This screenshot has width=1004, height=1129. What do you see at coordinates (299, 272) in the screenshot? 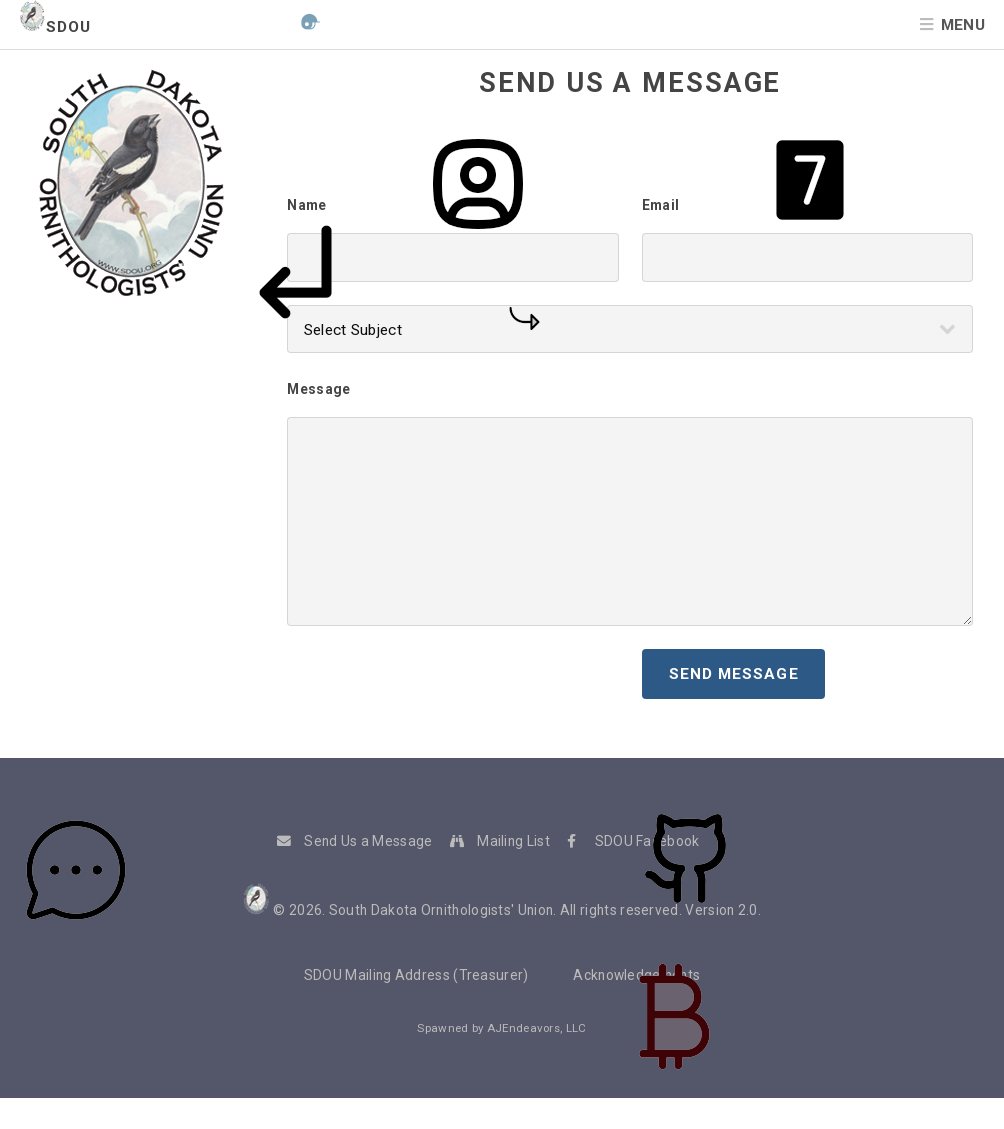
I see `return to previous line or item` at bounding box center [299, 272].